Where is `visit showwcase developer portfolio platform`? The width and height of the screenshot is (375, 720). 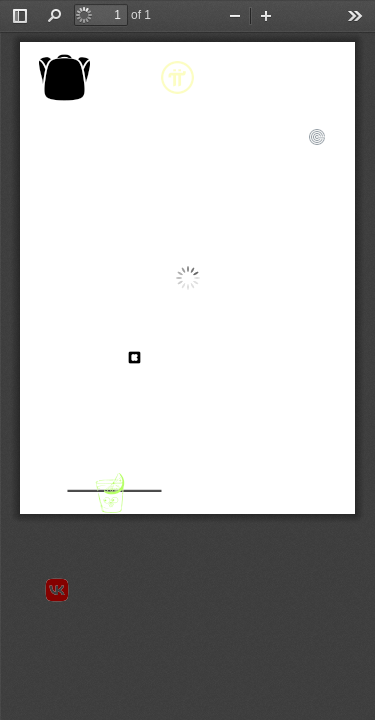
visit showwcase developer portfolio platform is located at coordinates (64, 77).